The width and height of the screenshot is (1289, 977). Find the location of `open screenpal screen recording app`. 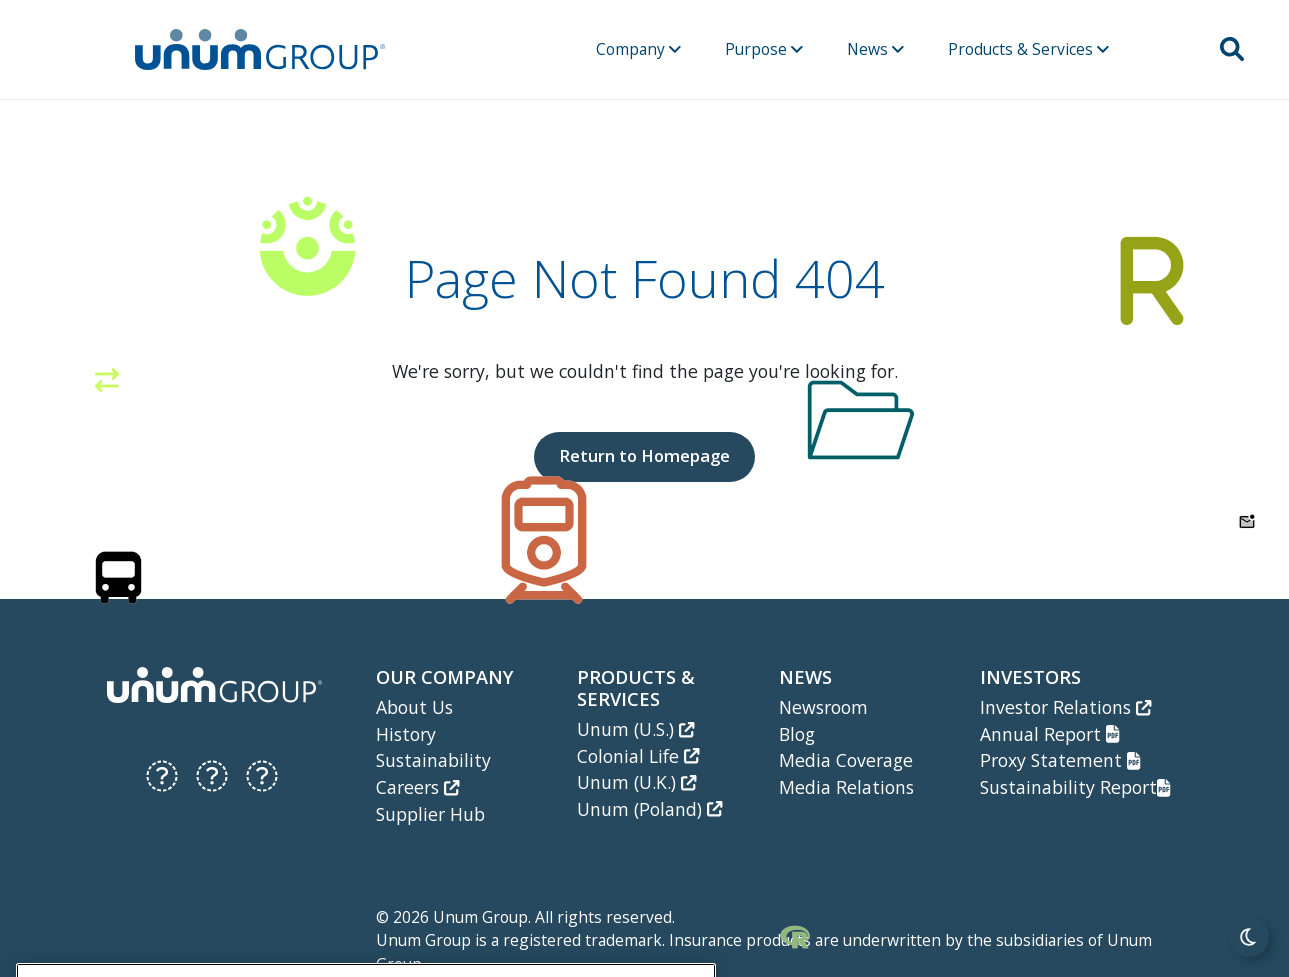

open screenpal screen recording app is located at coordinates (307, 247).